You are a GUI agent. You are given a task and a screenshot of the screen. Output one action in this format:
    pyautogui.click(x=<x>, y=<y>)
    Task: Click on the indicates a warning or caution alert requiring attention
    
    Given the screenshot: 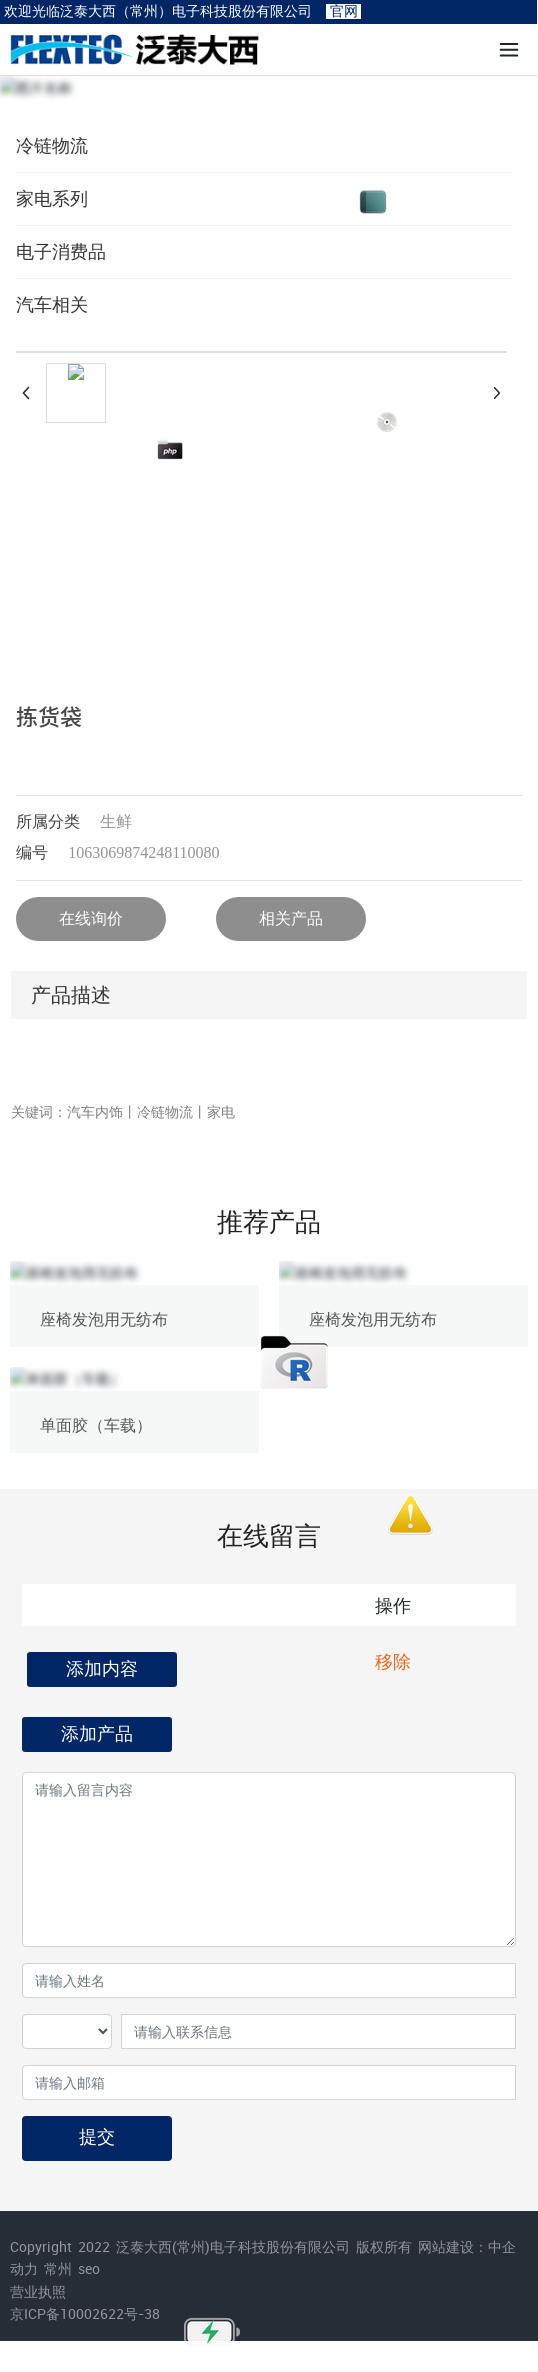 What is the action you would take?
    pyautogui.click(x=410, y=1514)
    